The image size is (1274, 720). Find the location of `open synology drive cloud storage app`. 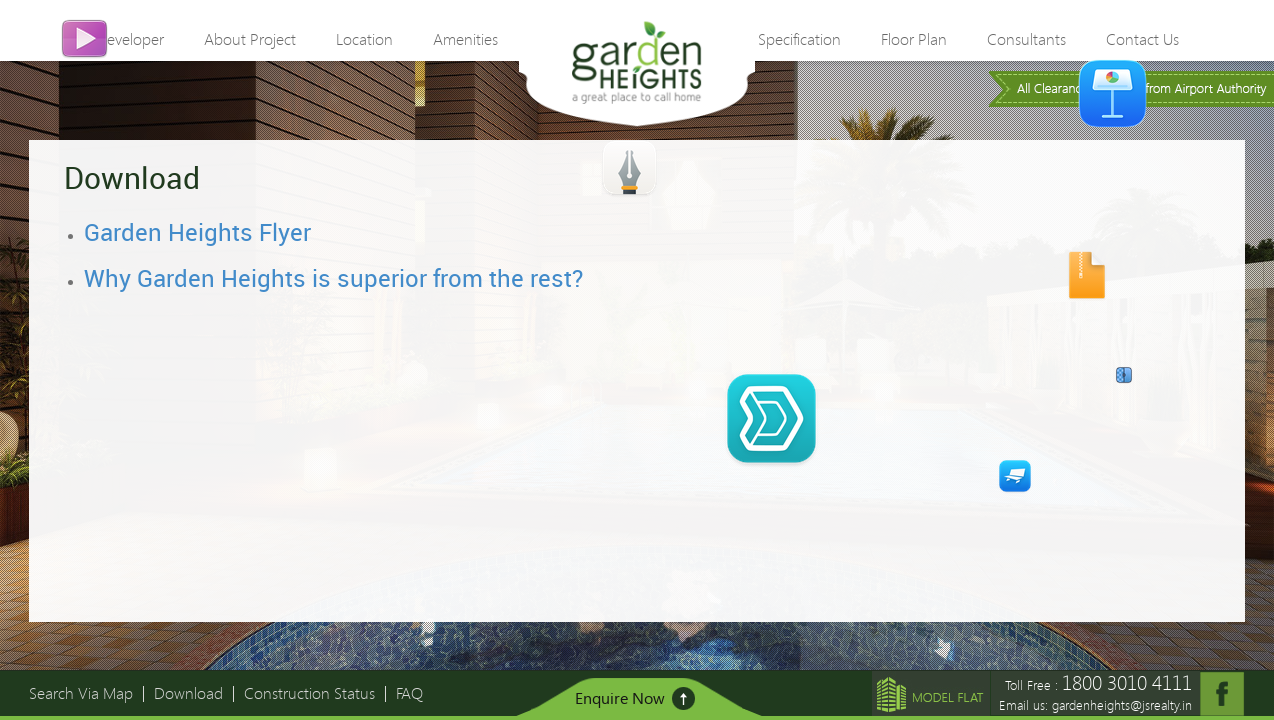

open synology drive cloud storage app is located at coordinates (771, 418).